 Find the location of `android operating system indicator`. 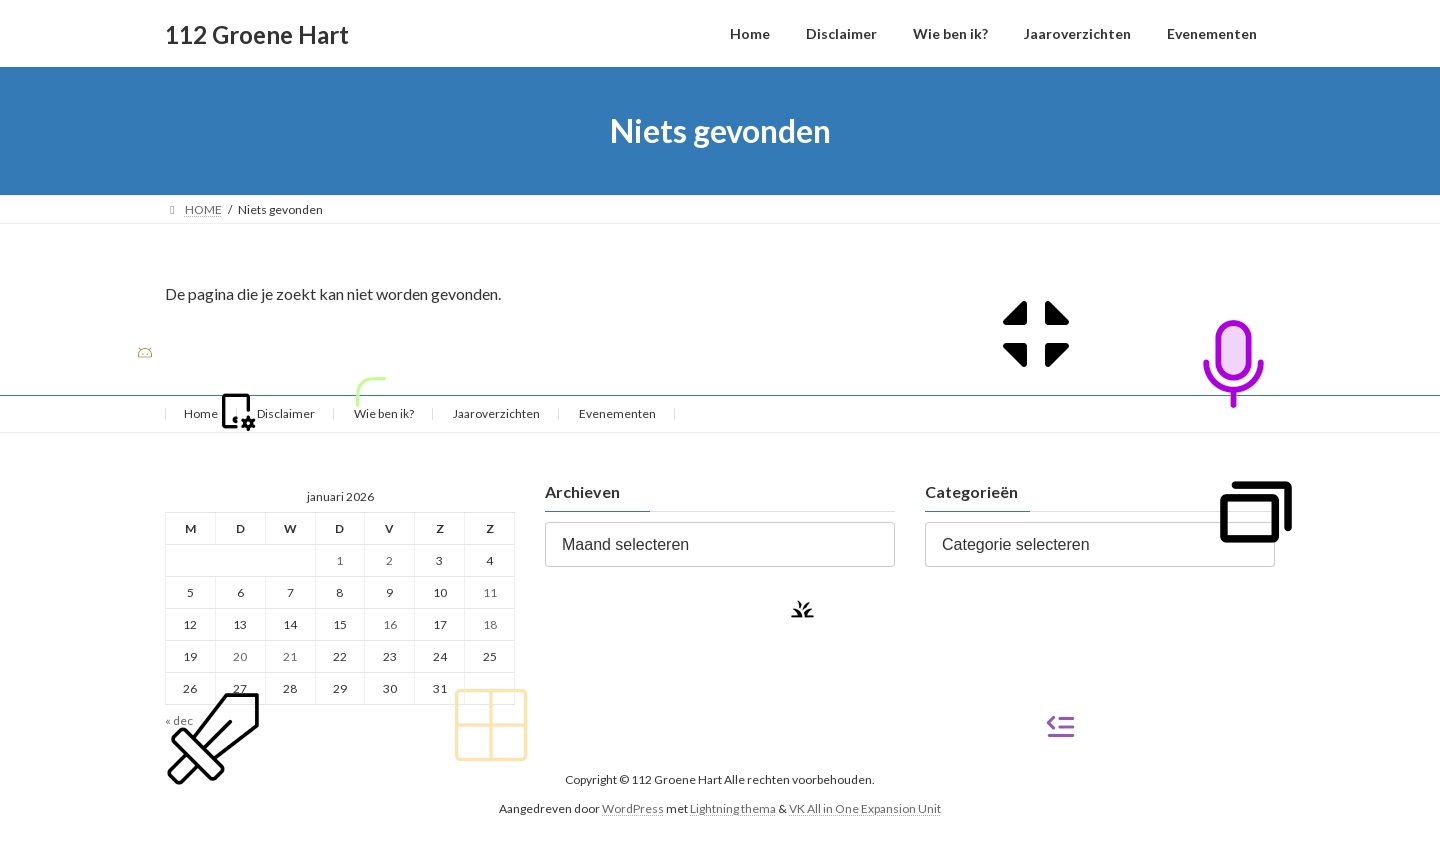

android operating system indicator is located at coordinates (145, 353).